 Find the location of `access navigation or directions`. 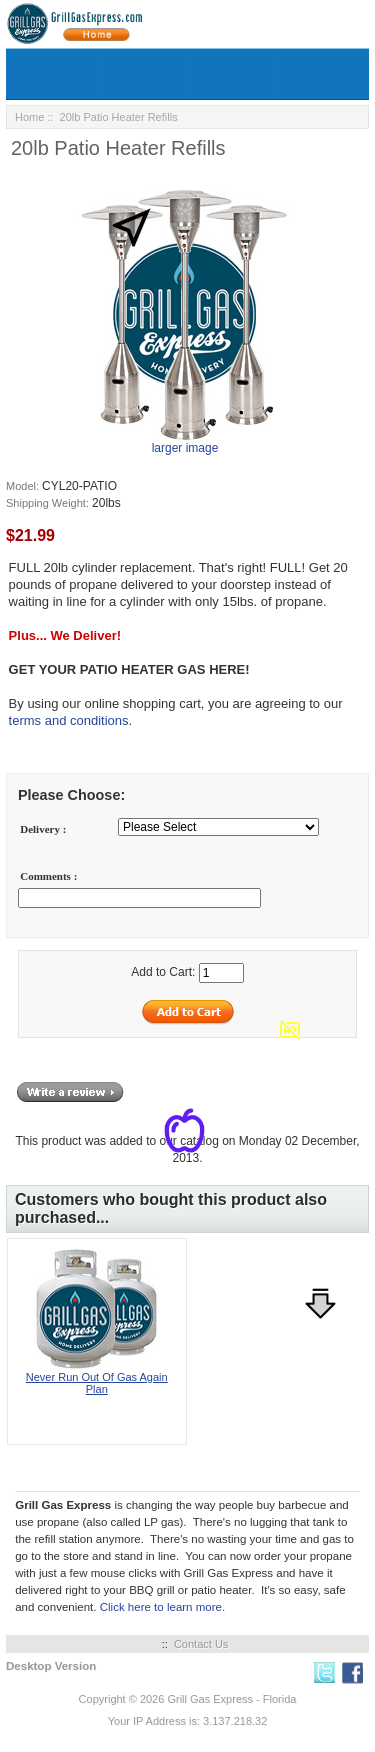

access navigation or directions is located at coordinates (131, 227).